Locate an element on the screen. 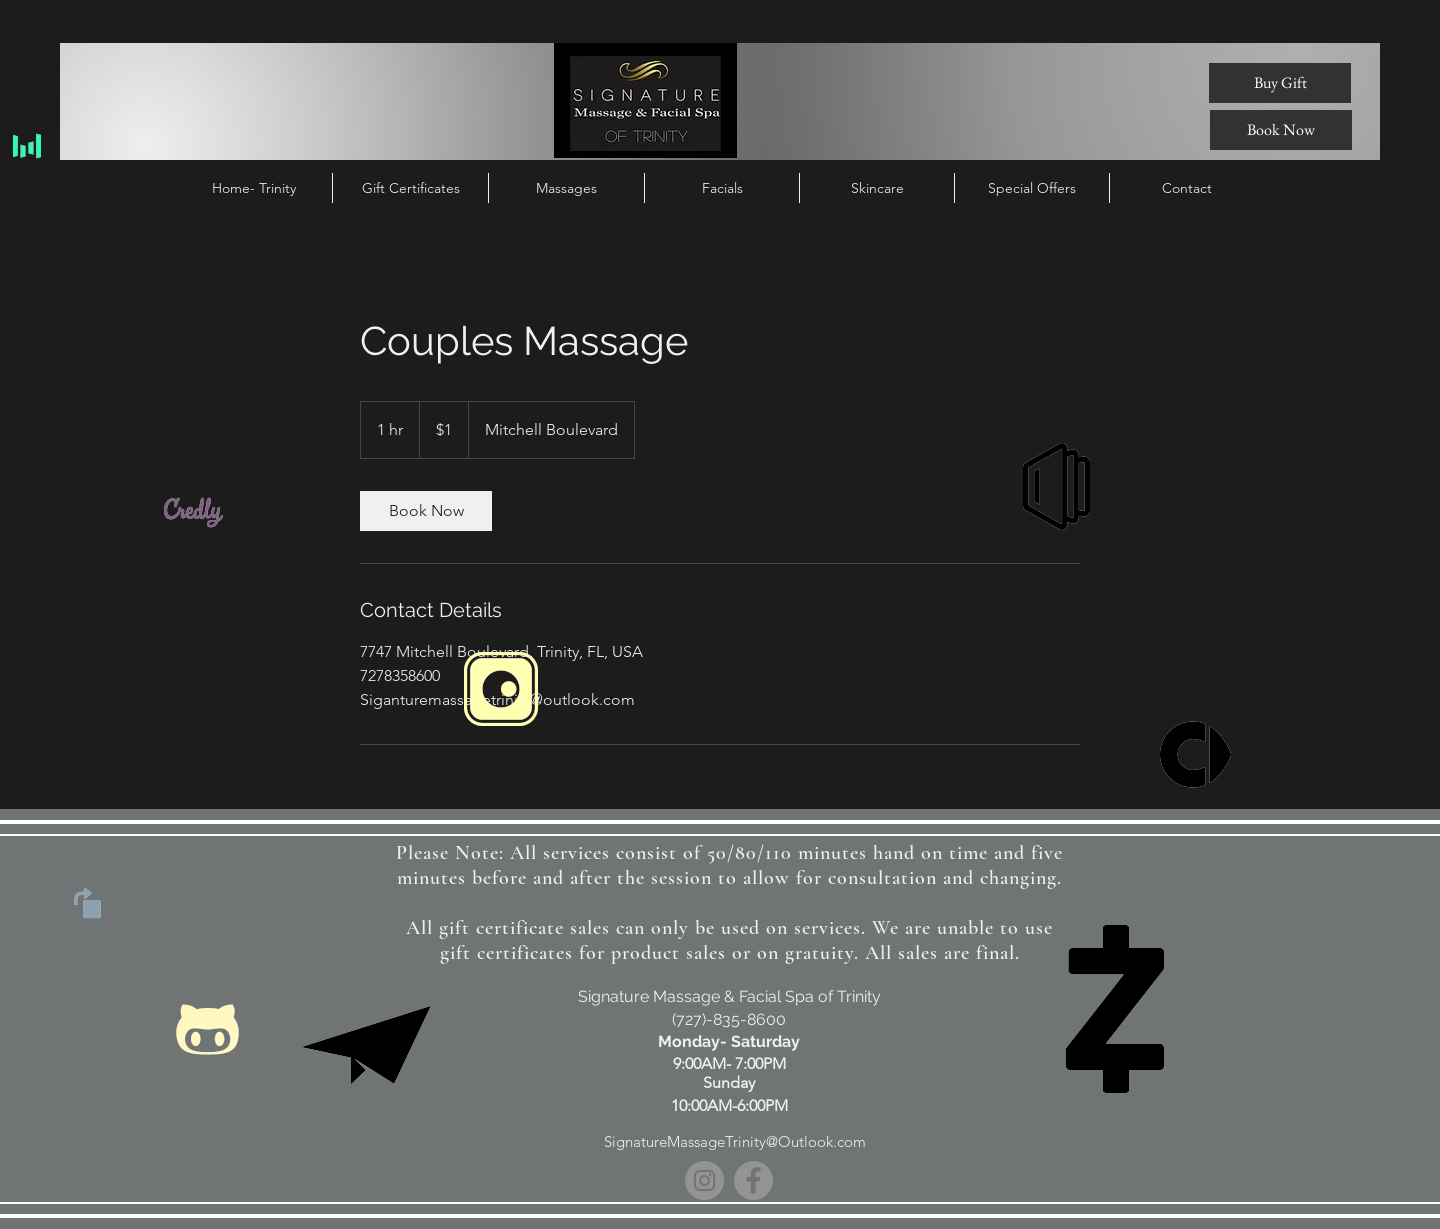 This screenshot has width=1440, height=1229. rotate object clockwise is located at coordinates (87, 903).